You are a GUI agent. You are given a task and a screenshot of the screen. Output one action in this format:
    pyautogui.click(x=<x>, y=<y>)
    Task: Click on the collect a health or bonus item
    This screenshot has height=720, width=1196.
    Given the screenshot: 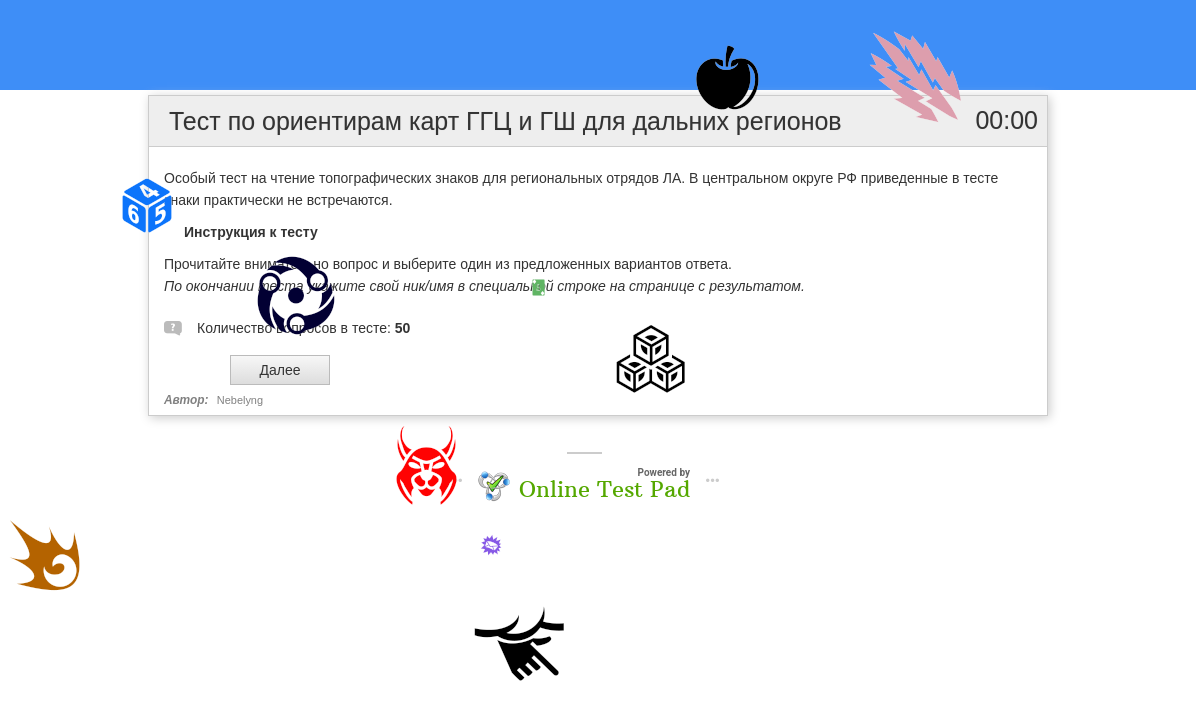 What is the action you would take?
    pyautogui.click(x=727, y=77)
    